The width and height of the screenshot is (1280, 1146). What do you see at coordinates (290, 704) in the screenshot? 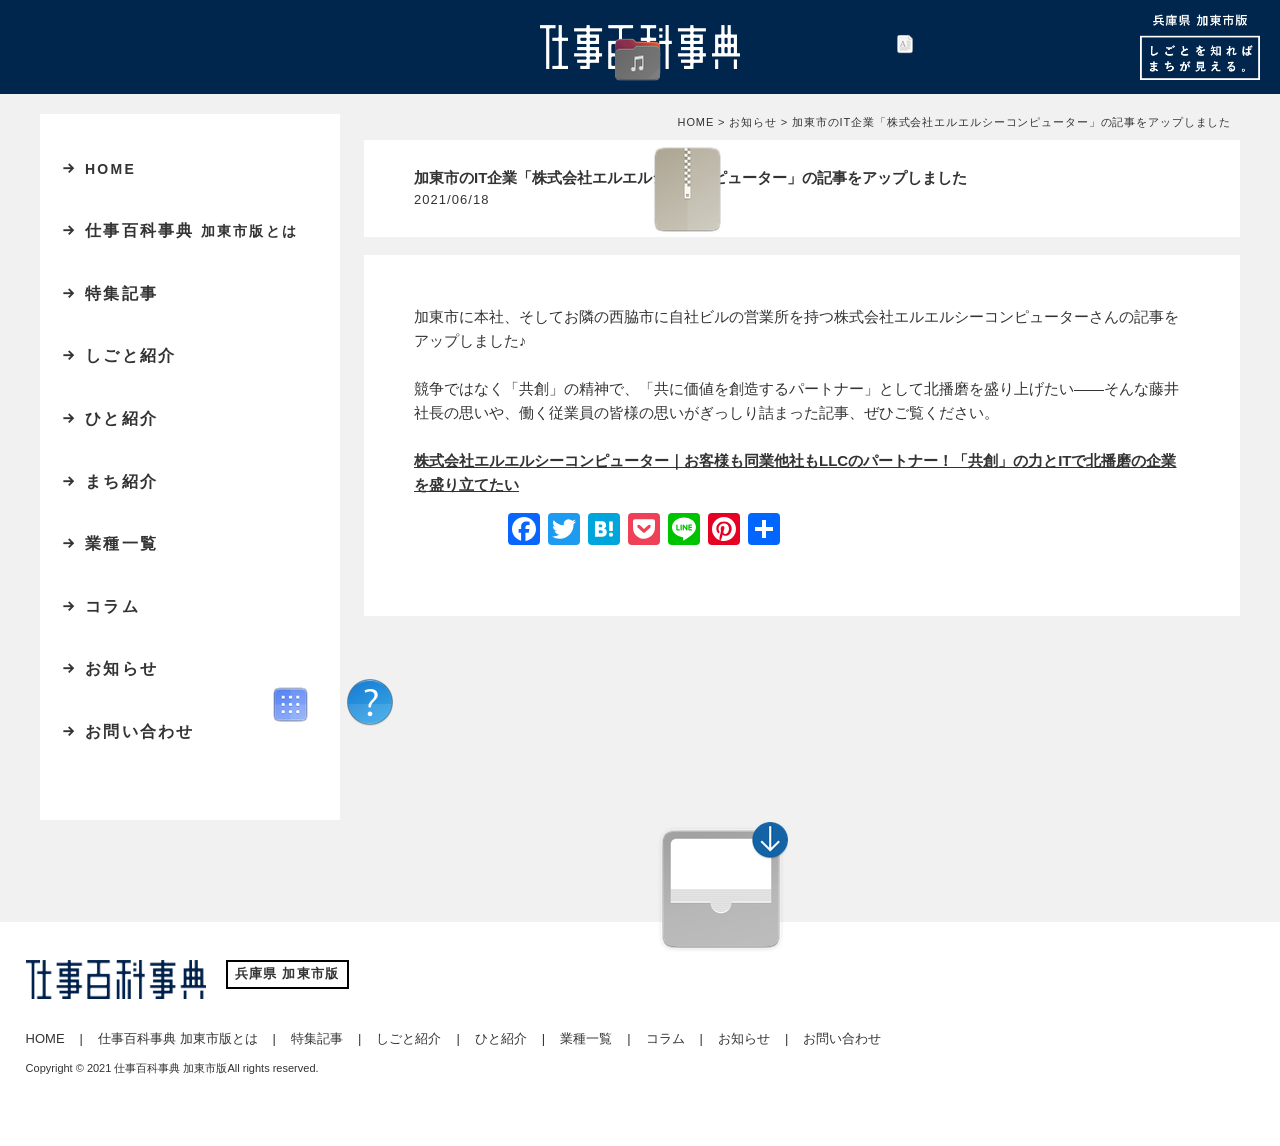
I see `view other applications` at bounding box center [290, 704].